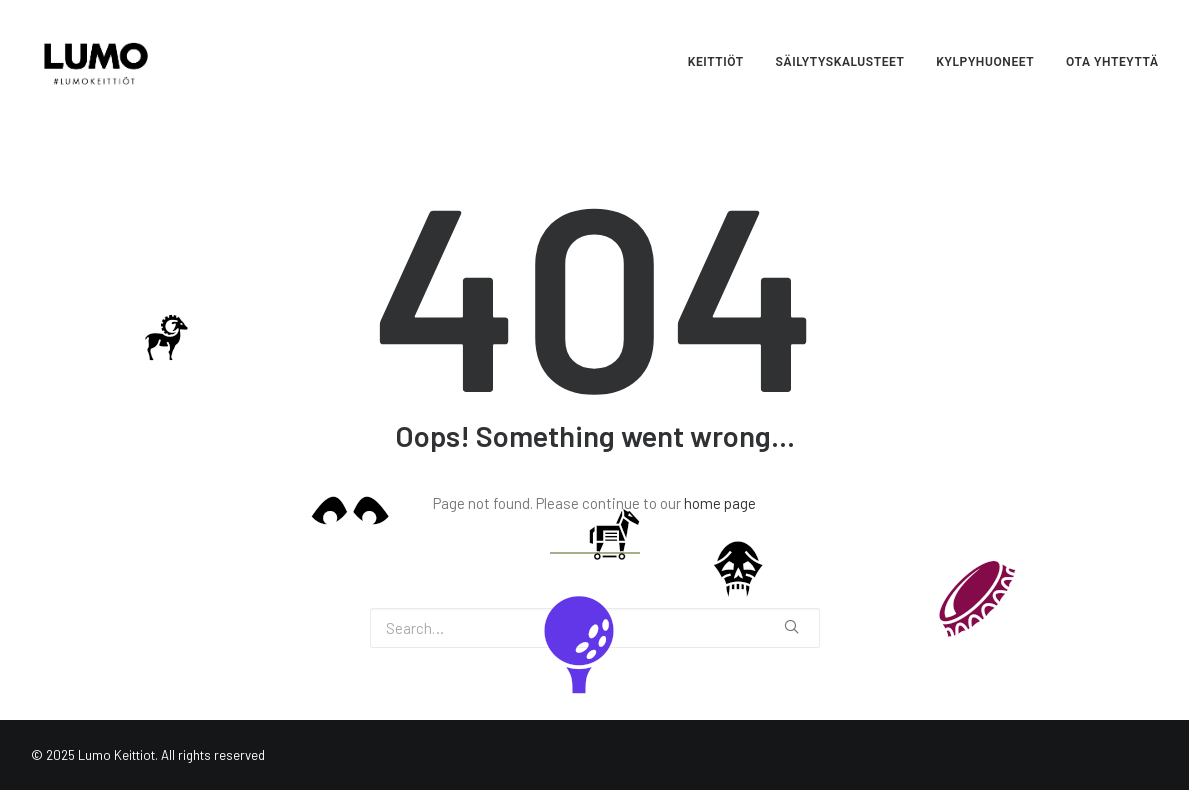  I want to click on indicates a detected trojan or malware threat, so click(614, 534).